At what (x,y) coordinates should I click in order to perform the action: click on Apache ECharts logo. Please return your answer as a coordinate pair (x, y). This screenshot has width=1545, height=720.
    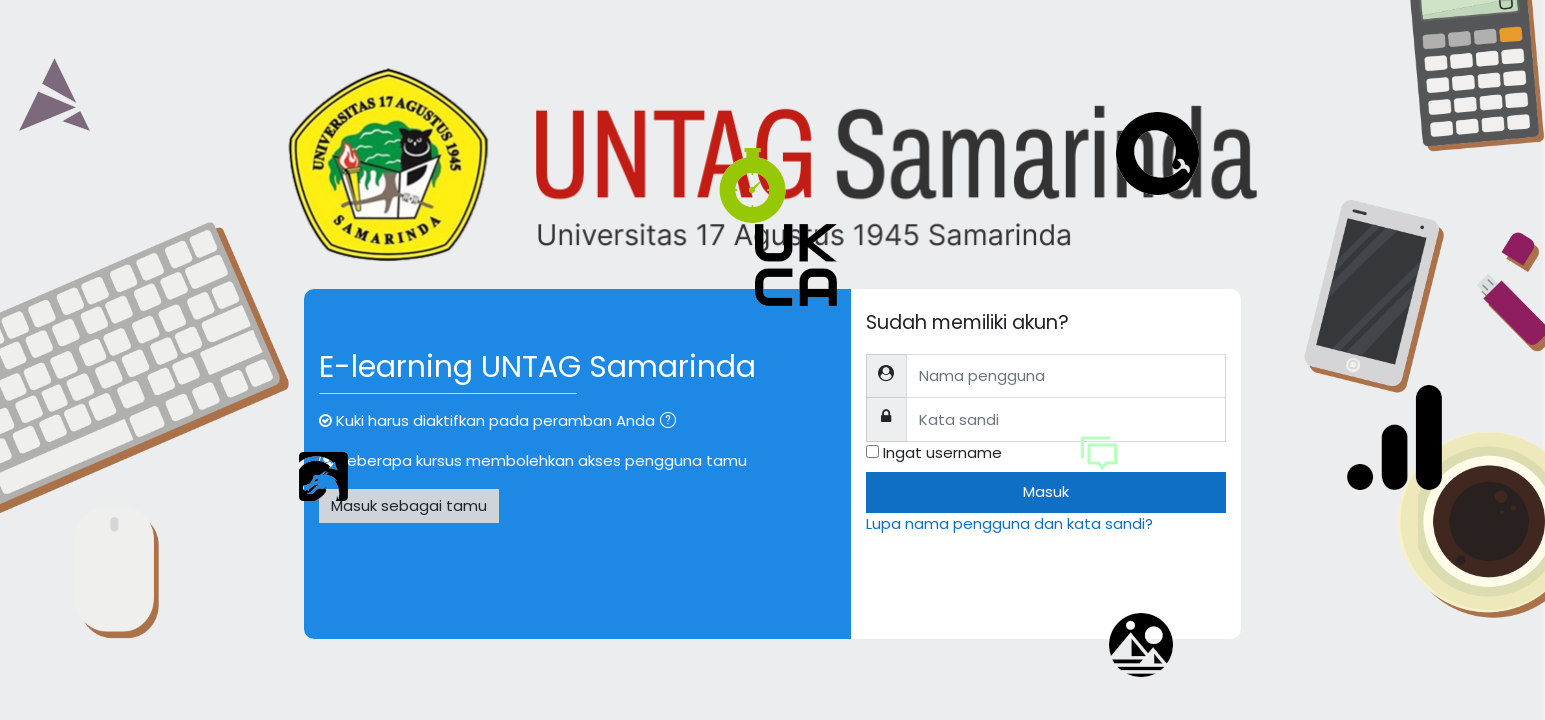
    Looking at the image, I should click on (1157, 153).